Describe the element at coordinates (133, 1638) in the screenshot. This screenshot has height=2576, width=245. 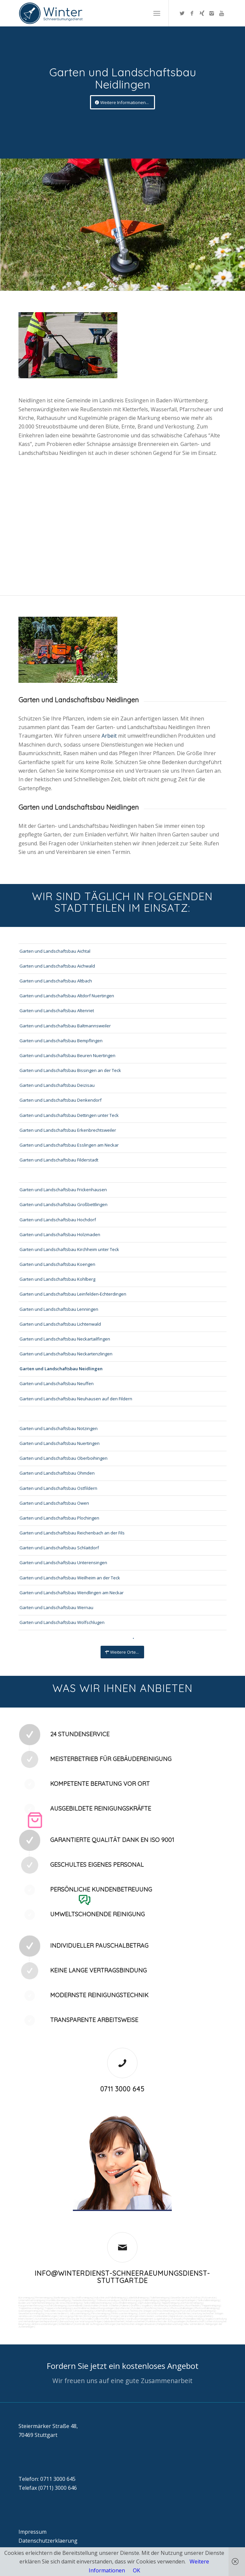
I see `indicates an unread notification or new item` at that location.